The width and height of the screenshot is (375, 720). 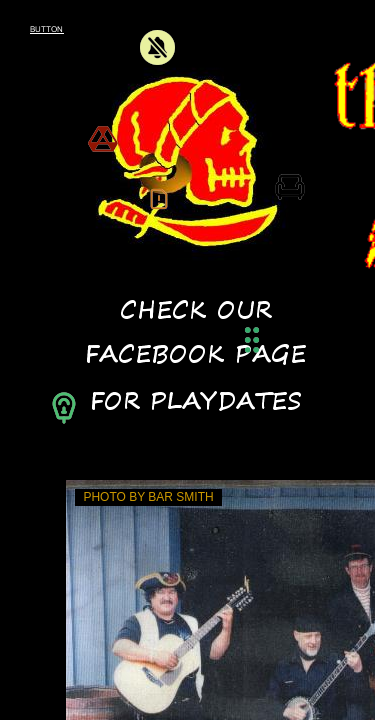 What do you see at coordinates (290, 187) in the screenshot?
I see `browse furniture or home decor items` at bounding box center [290, 187].